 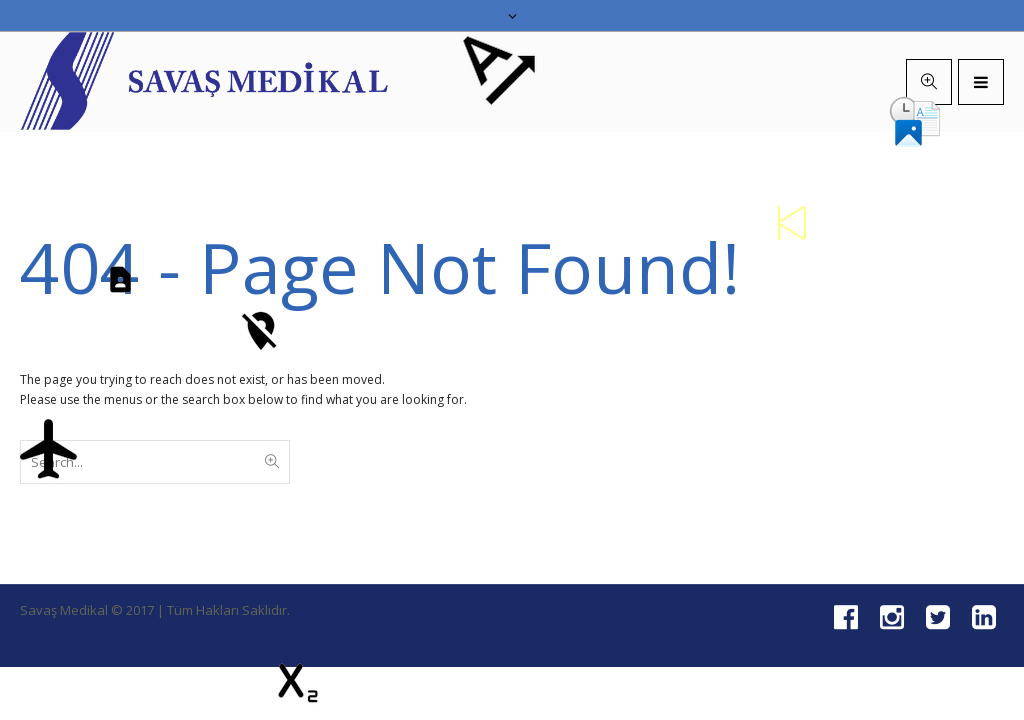 I want to click on view recently accessed files or documents, so click(x=914, y=121).